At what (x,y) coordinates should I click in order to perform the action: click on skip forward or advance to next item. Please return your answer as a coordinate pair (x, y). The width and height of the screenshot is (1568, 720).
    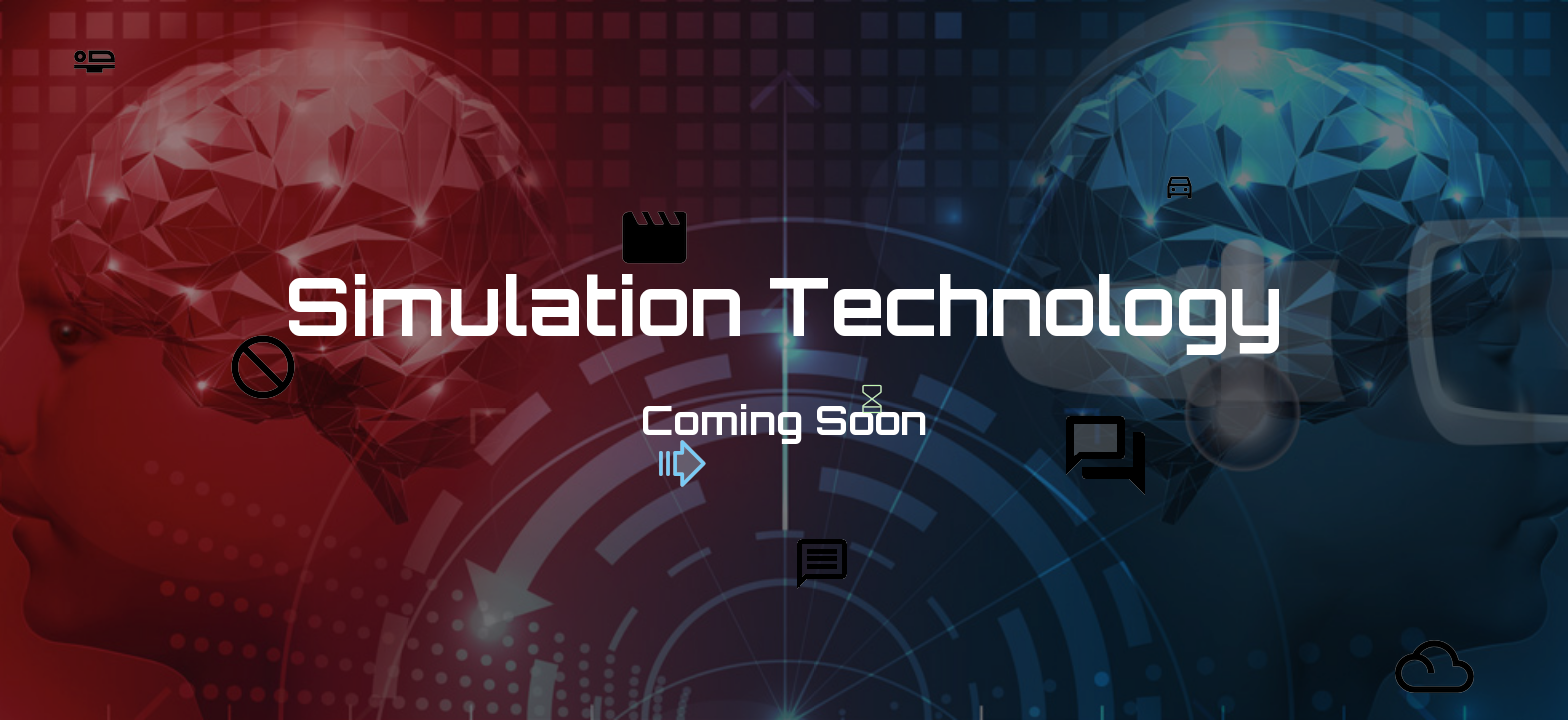
    Looking at the image, I should click on (680, 463).